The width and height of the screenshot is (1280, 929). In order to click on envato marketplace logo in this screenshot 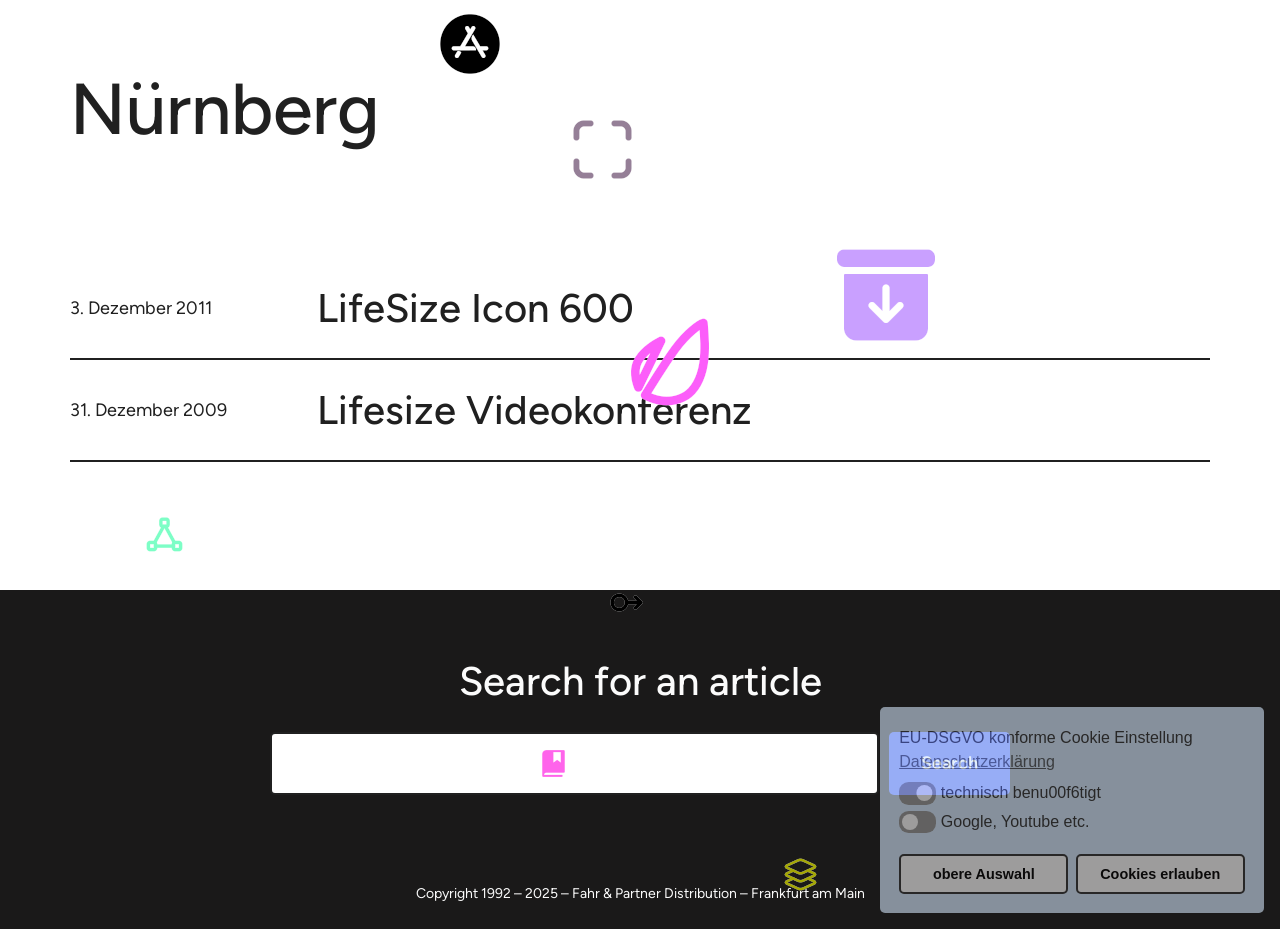, I will do `click(670, 362)`.